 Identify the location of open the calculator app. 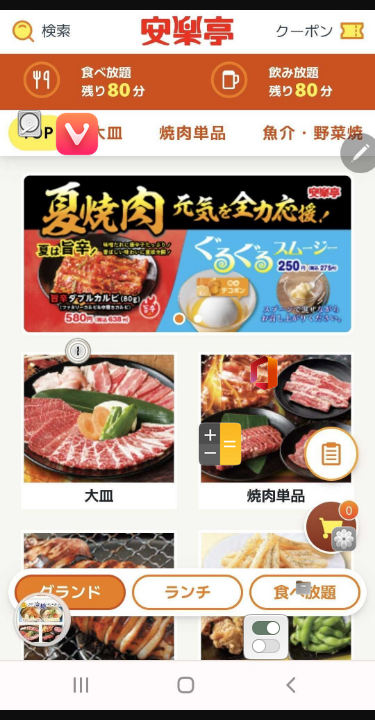
(220, 444).